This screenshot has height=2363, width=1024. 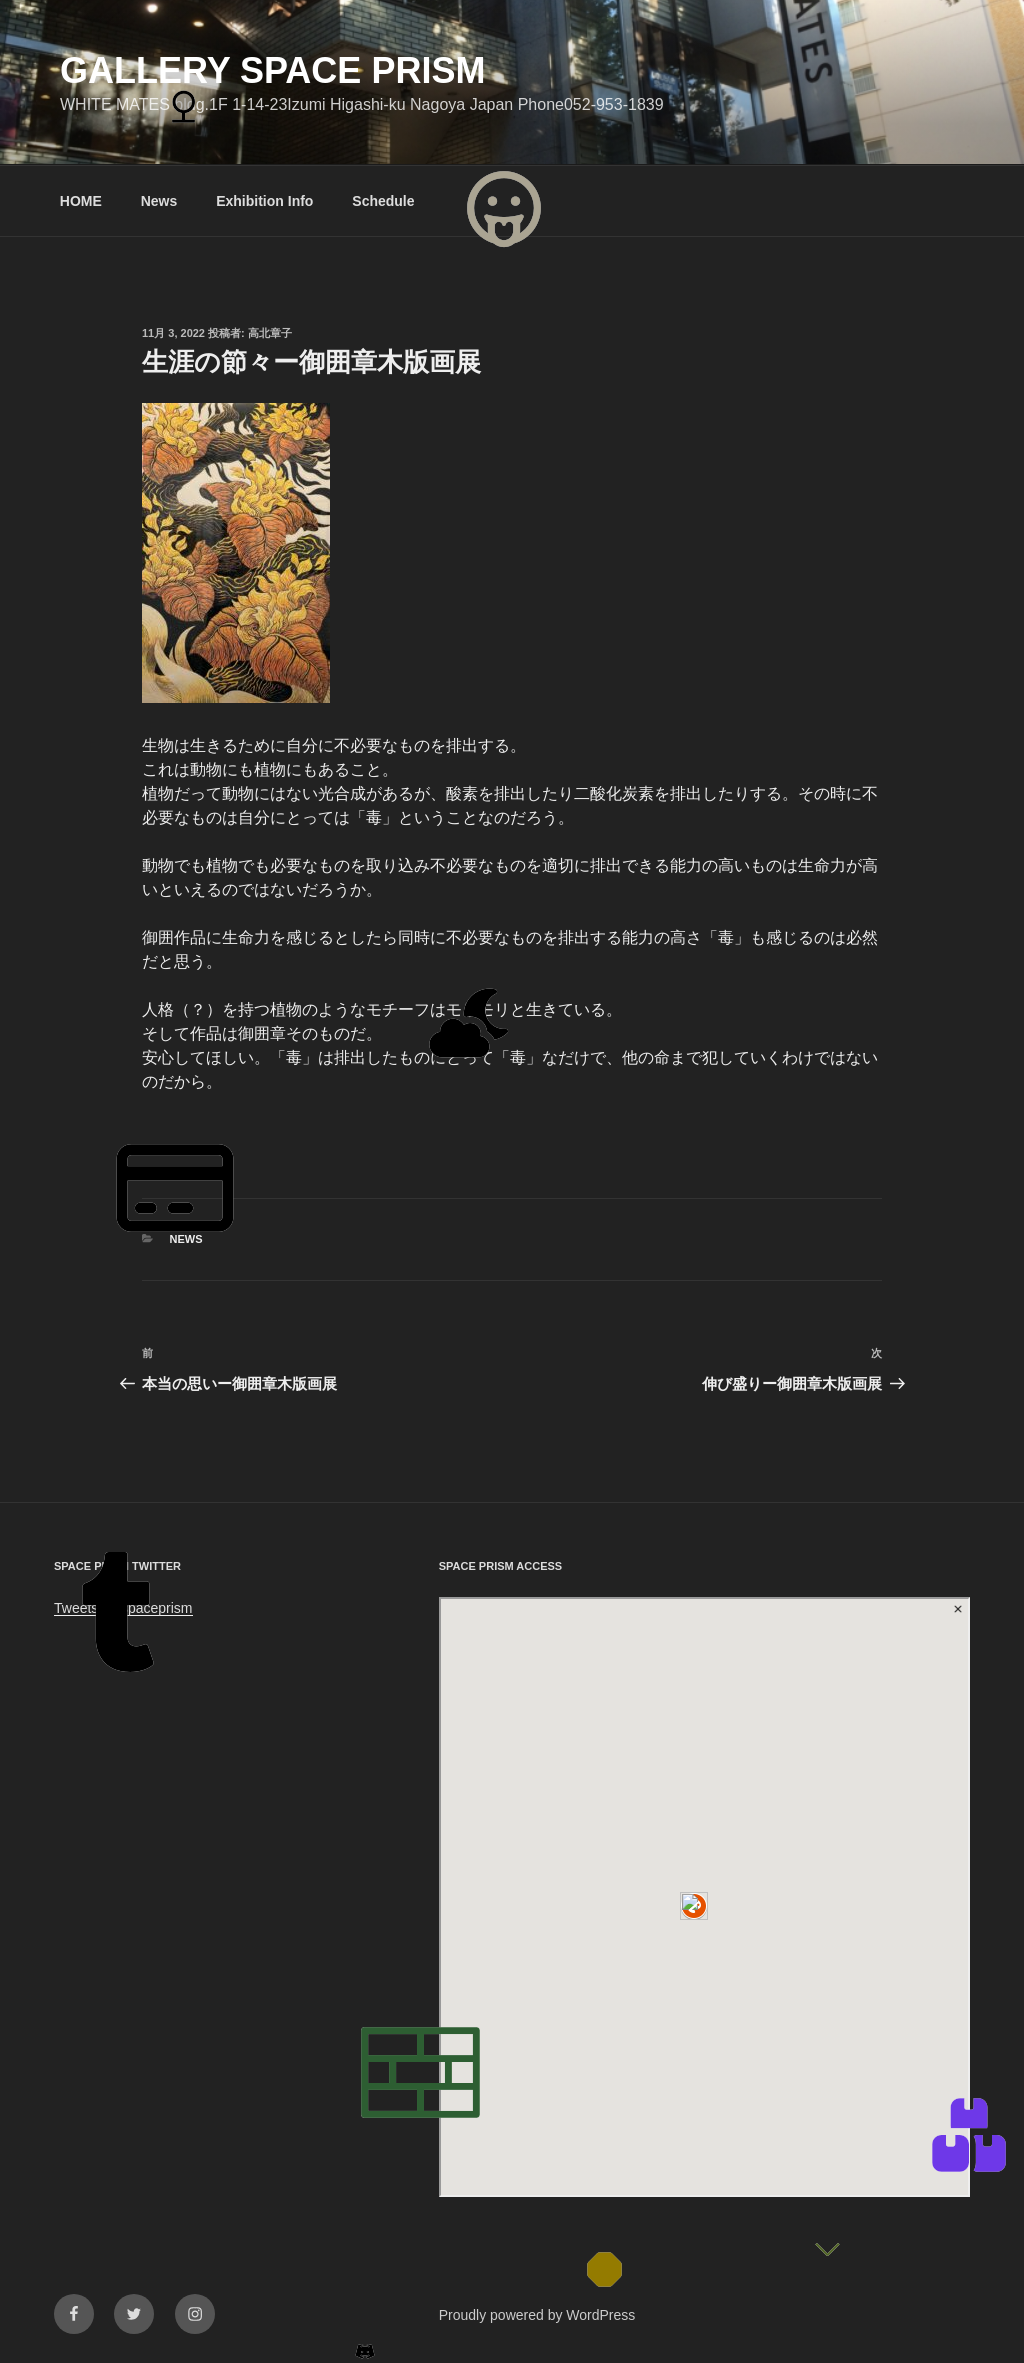 What do you see at coordinates (827, 2248) in the screenshot?
I see `expand a collapsed section or dropdown menu` at bounding box center [827, 2248].